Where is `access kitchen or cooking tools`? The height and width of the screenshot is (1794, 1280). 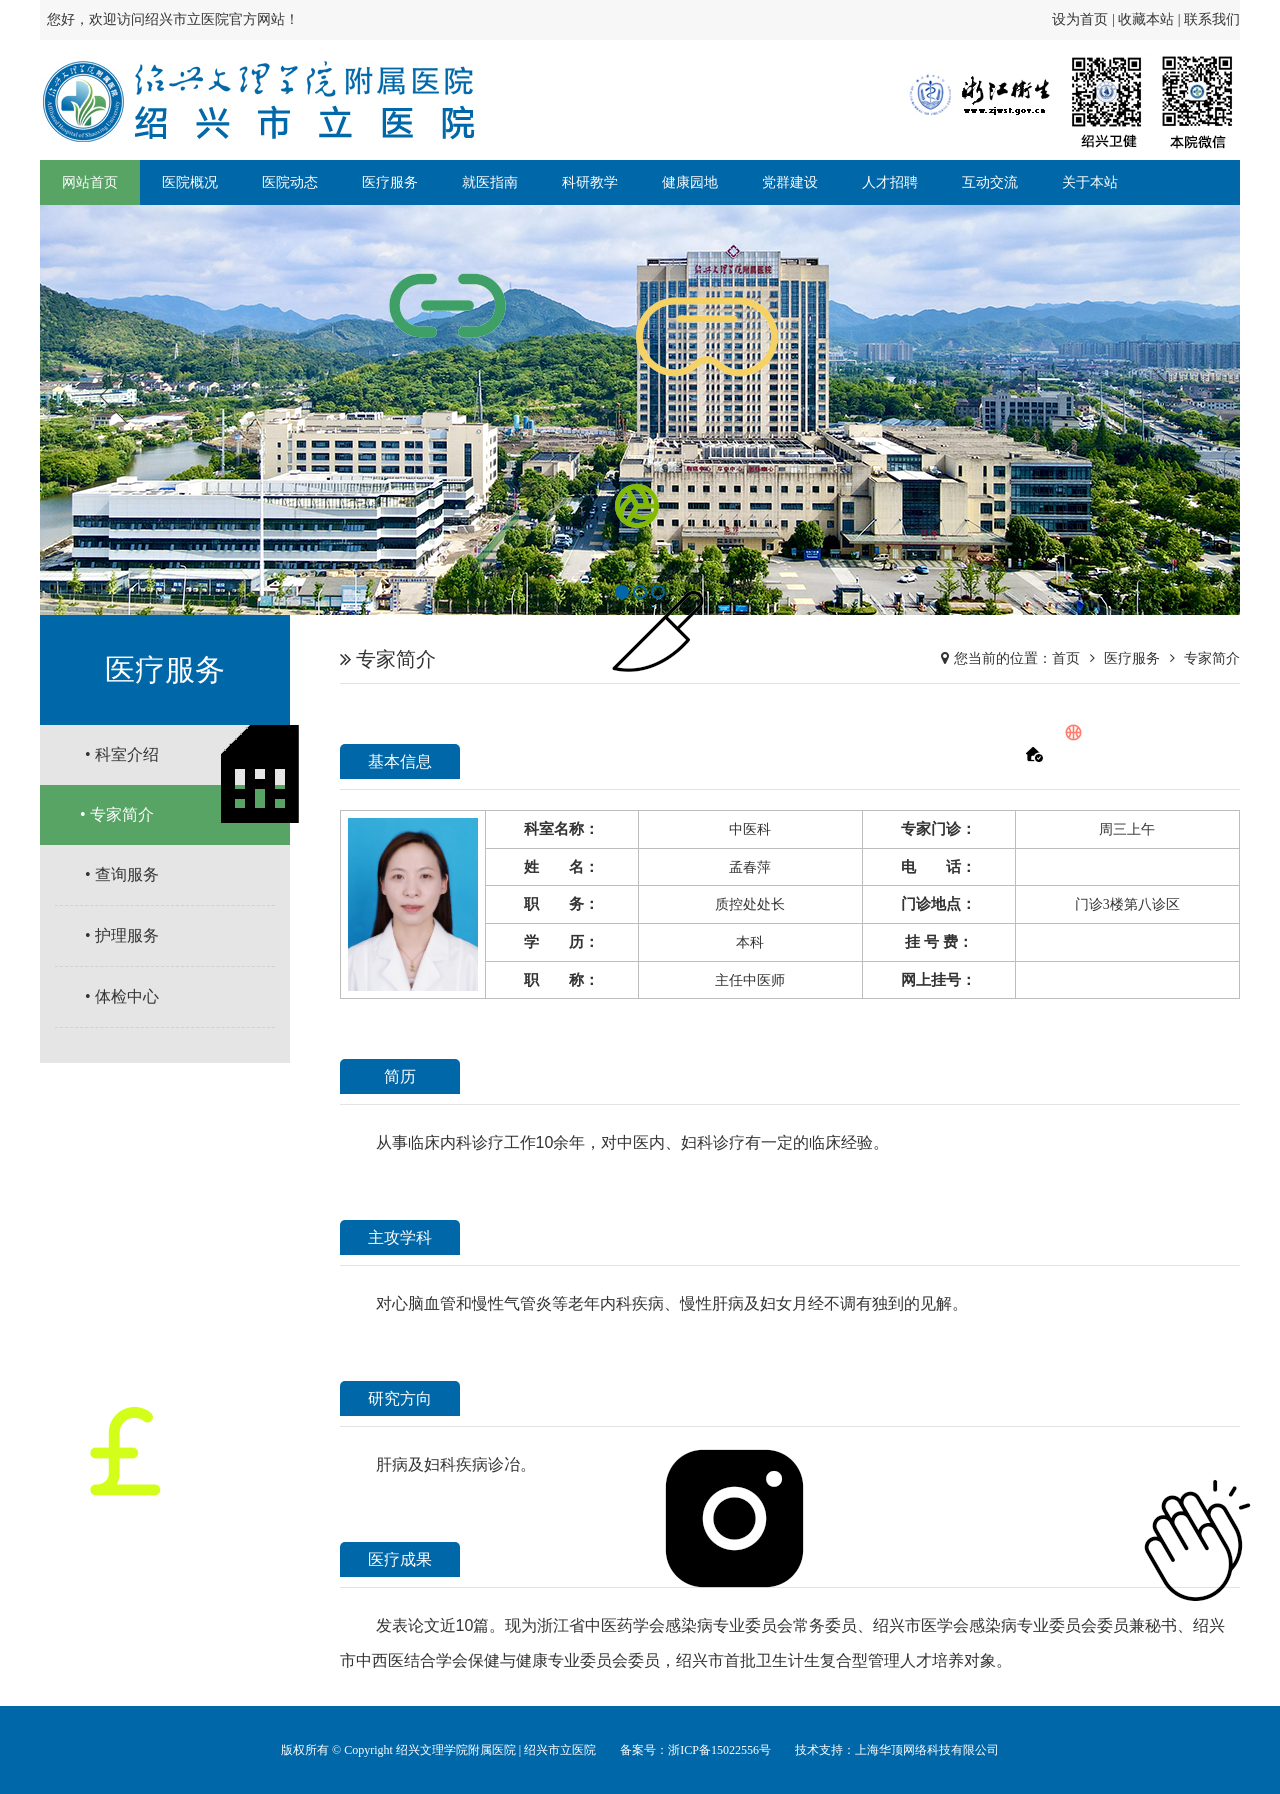
access kitchen or cooking tools is located at coordinates (658, 633).